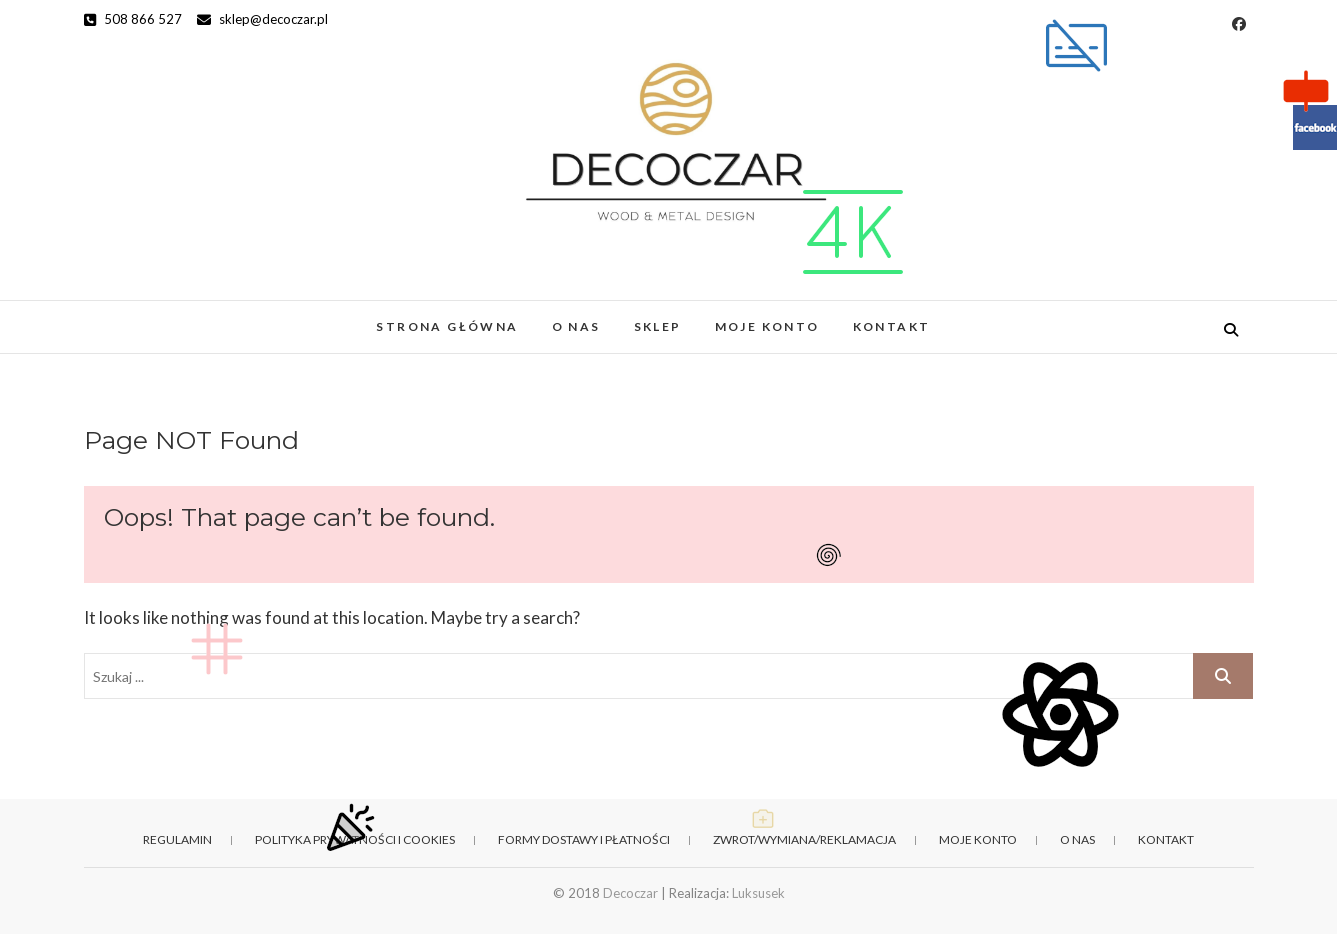  What do you see at coordinates (348, 830) in the screenshot?
I see `indicates a celebration or achievement` at bounding box center [348, 830].